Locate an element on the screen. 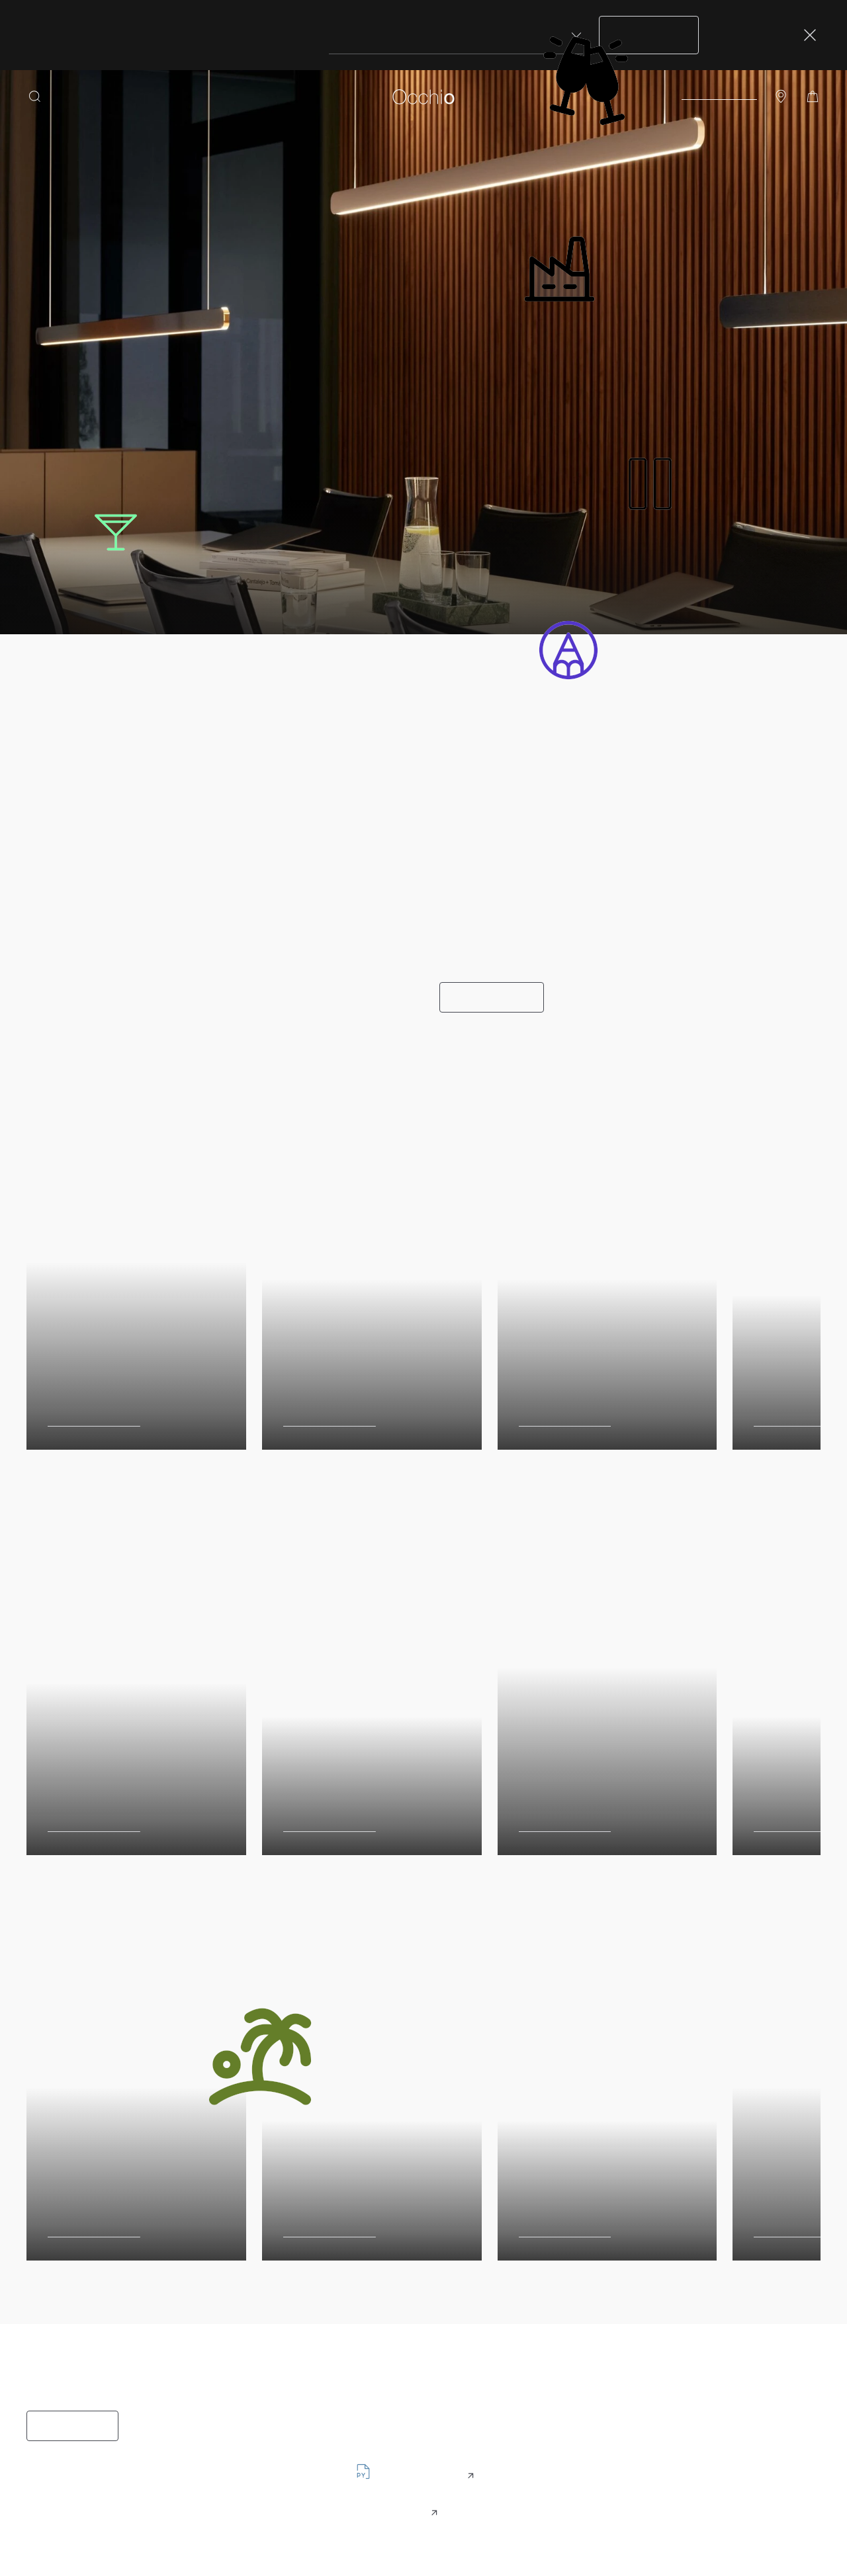 This screenshot has width=847, height=2576. edit your profile is located at coordinates (568, 650).